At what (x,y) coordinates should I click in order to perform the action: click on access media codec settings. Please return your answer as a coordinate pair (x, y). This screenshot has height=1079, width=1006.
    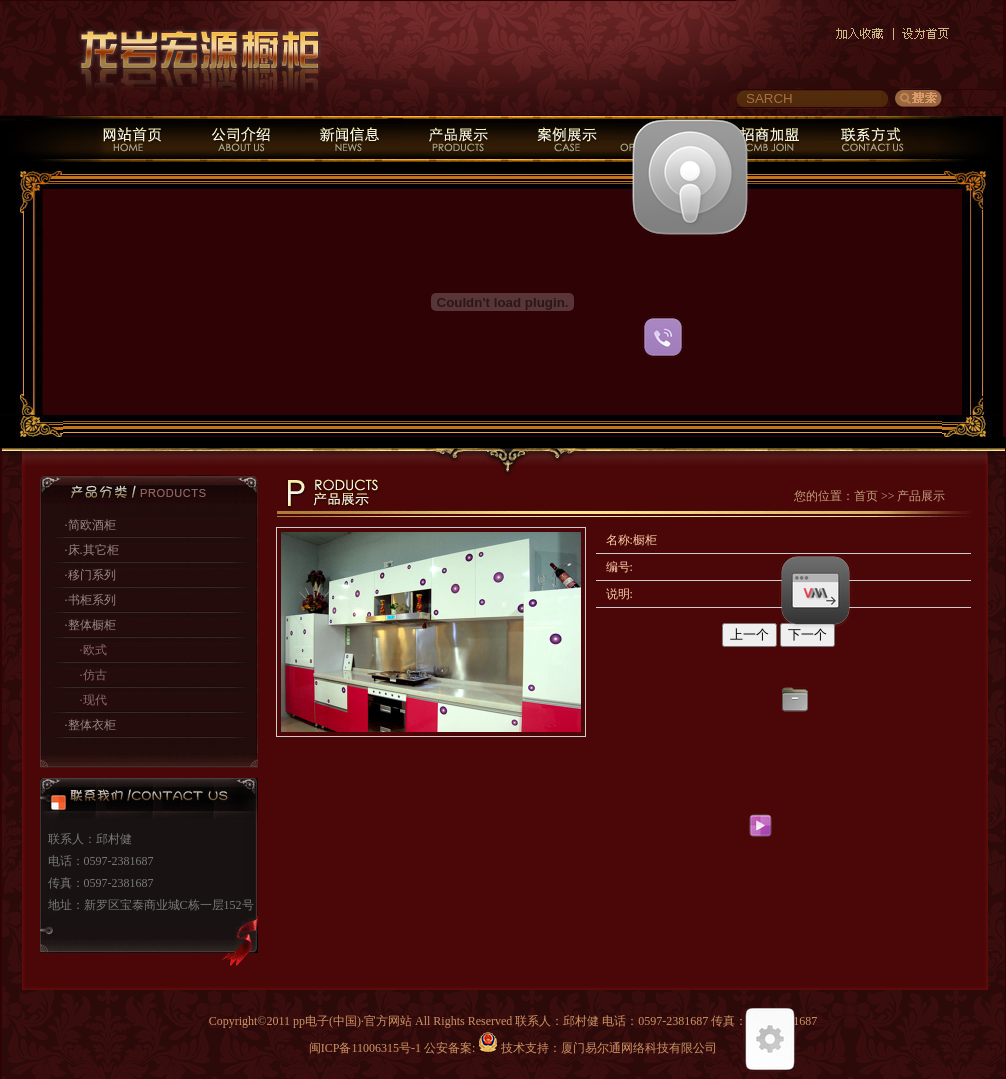
    Looking at the image, I should click on (760, 825).